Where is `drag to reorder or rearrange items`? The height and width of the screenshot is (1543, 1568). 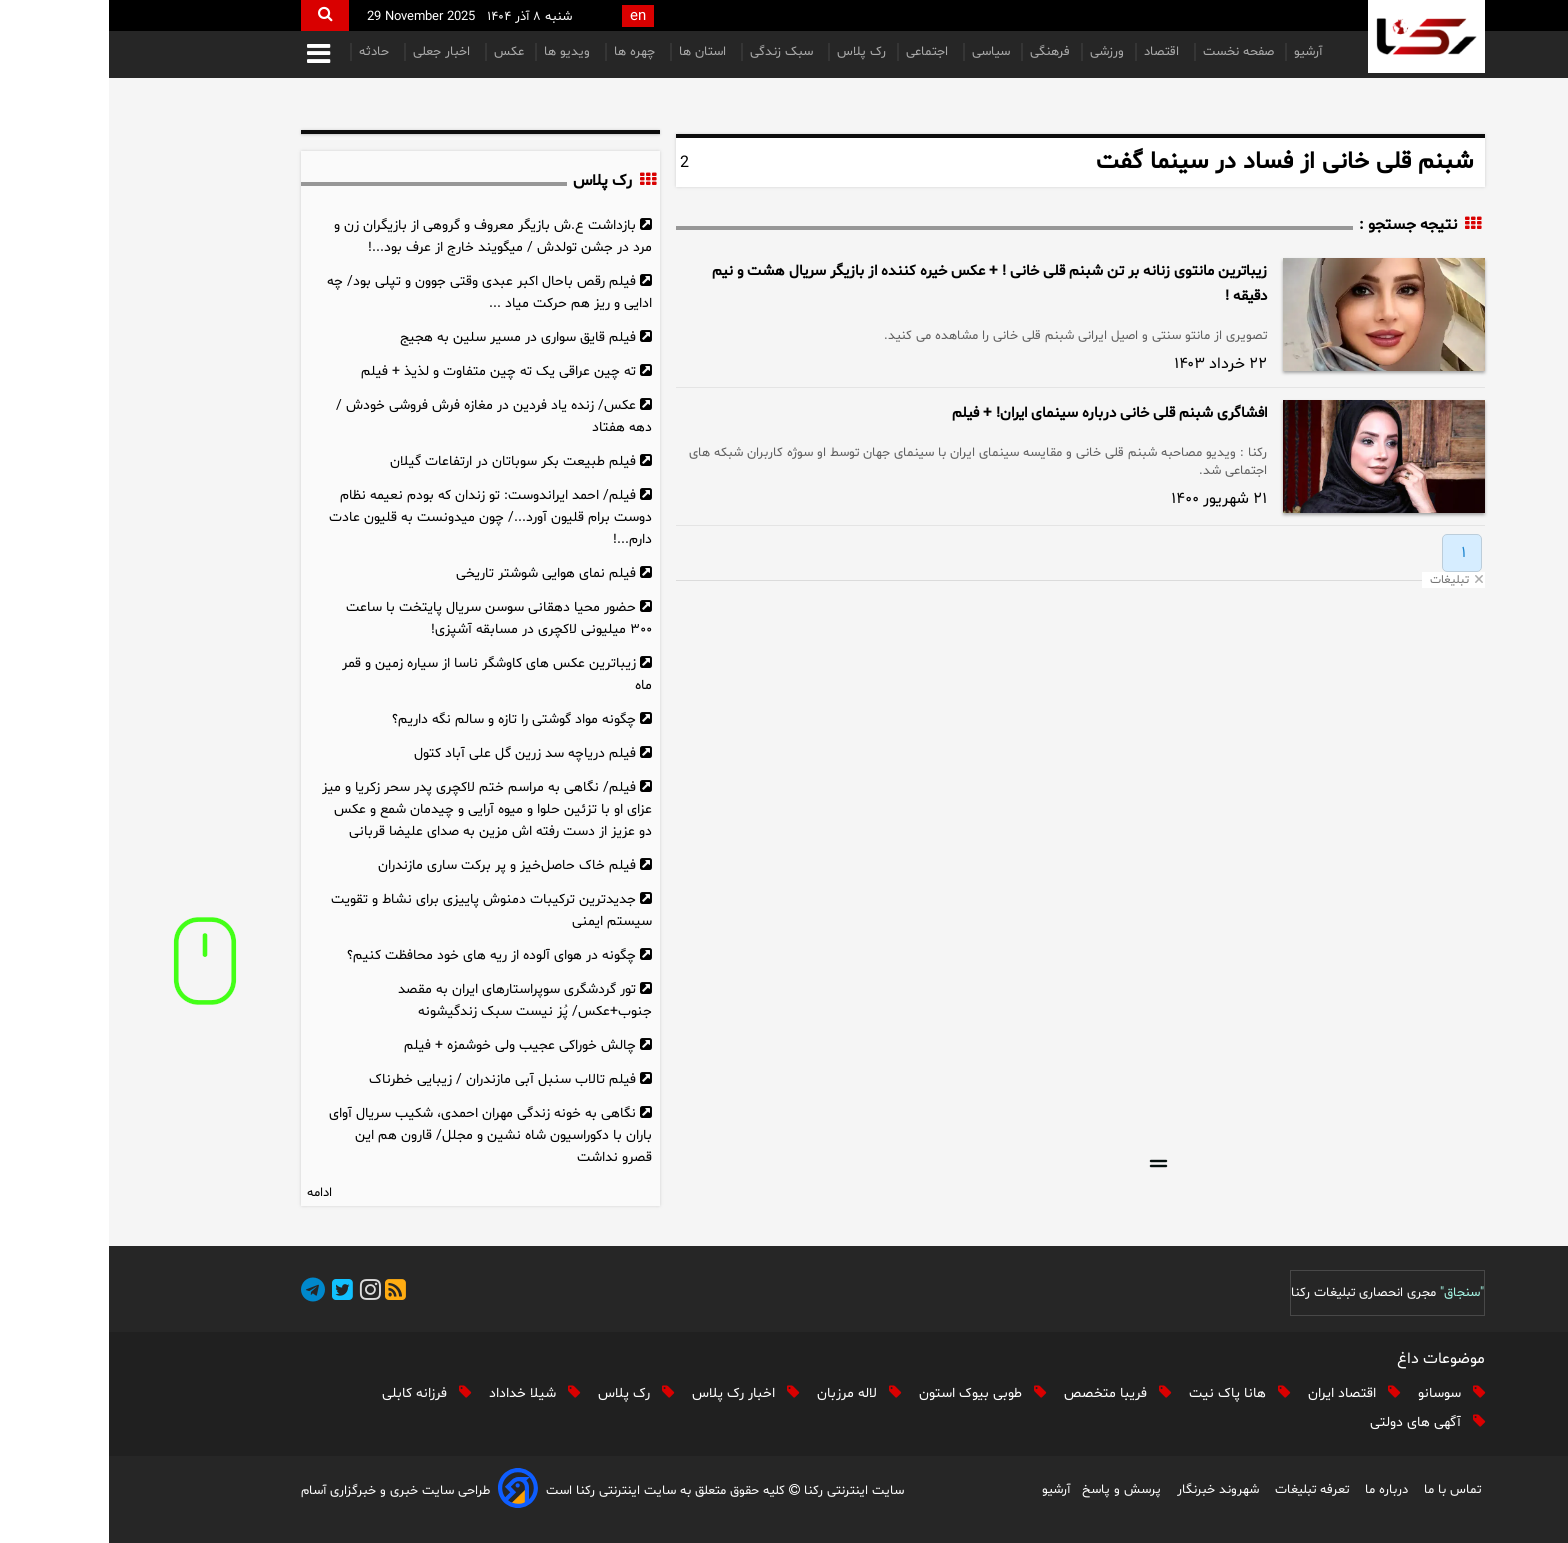 drag to reorder or rearrange items is located at coordinates (1158, 1163).